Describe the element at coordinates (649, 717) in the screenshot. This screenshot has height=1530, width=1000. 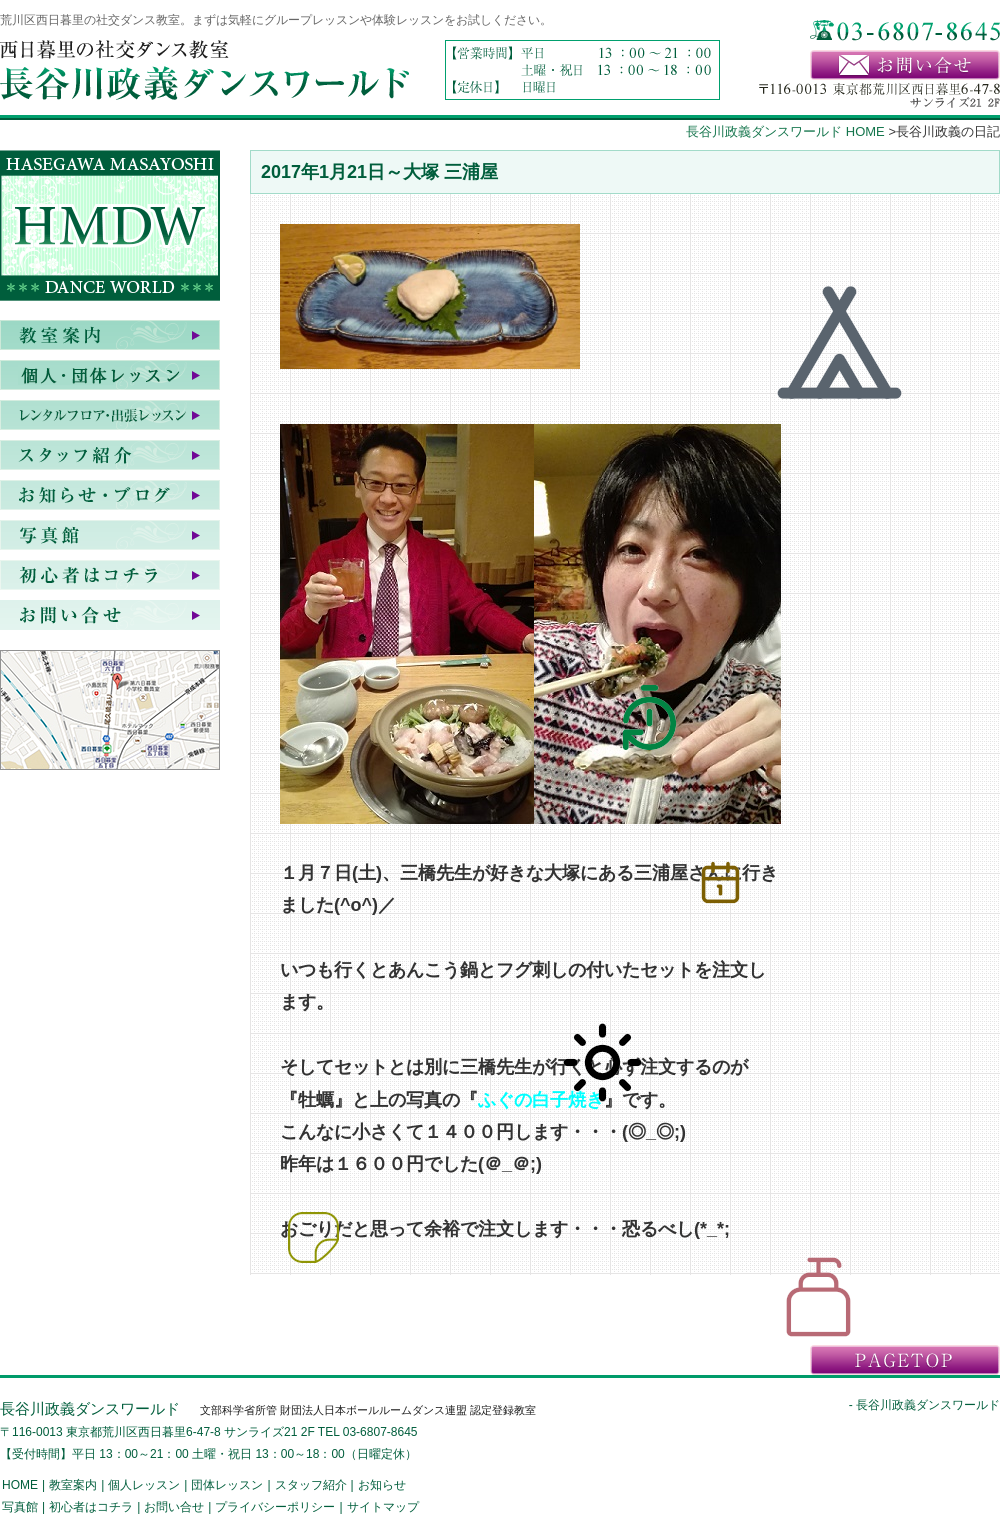
I see `reset the timer to its starting value` at that location.